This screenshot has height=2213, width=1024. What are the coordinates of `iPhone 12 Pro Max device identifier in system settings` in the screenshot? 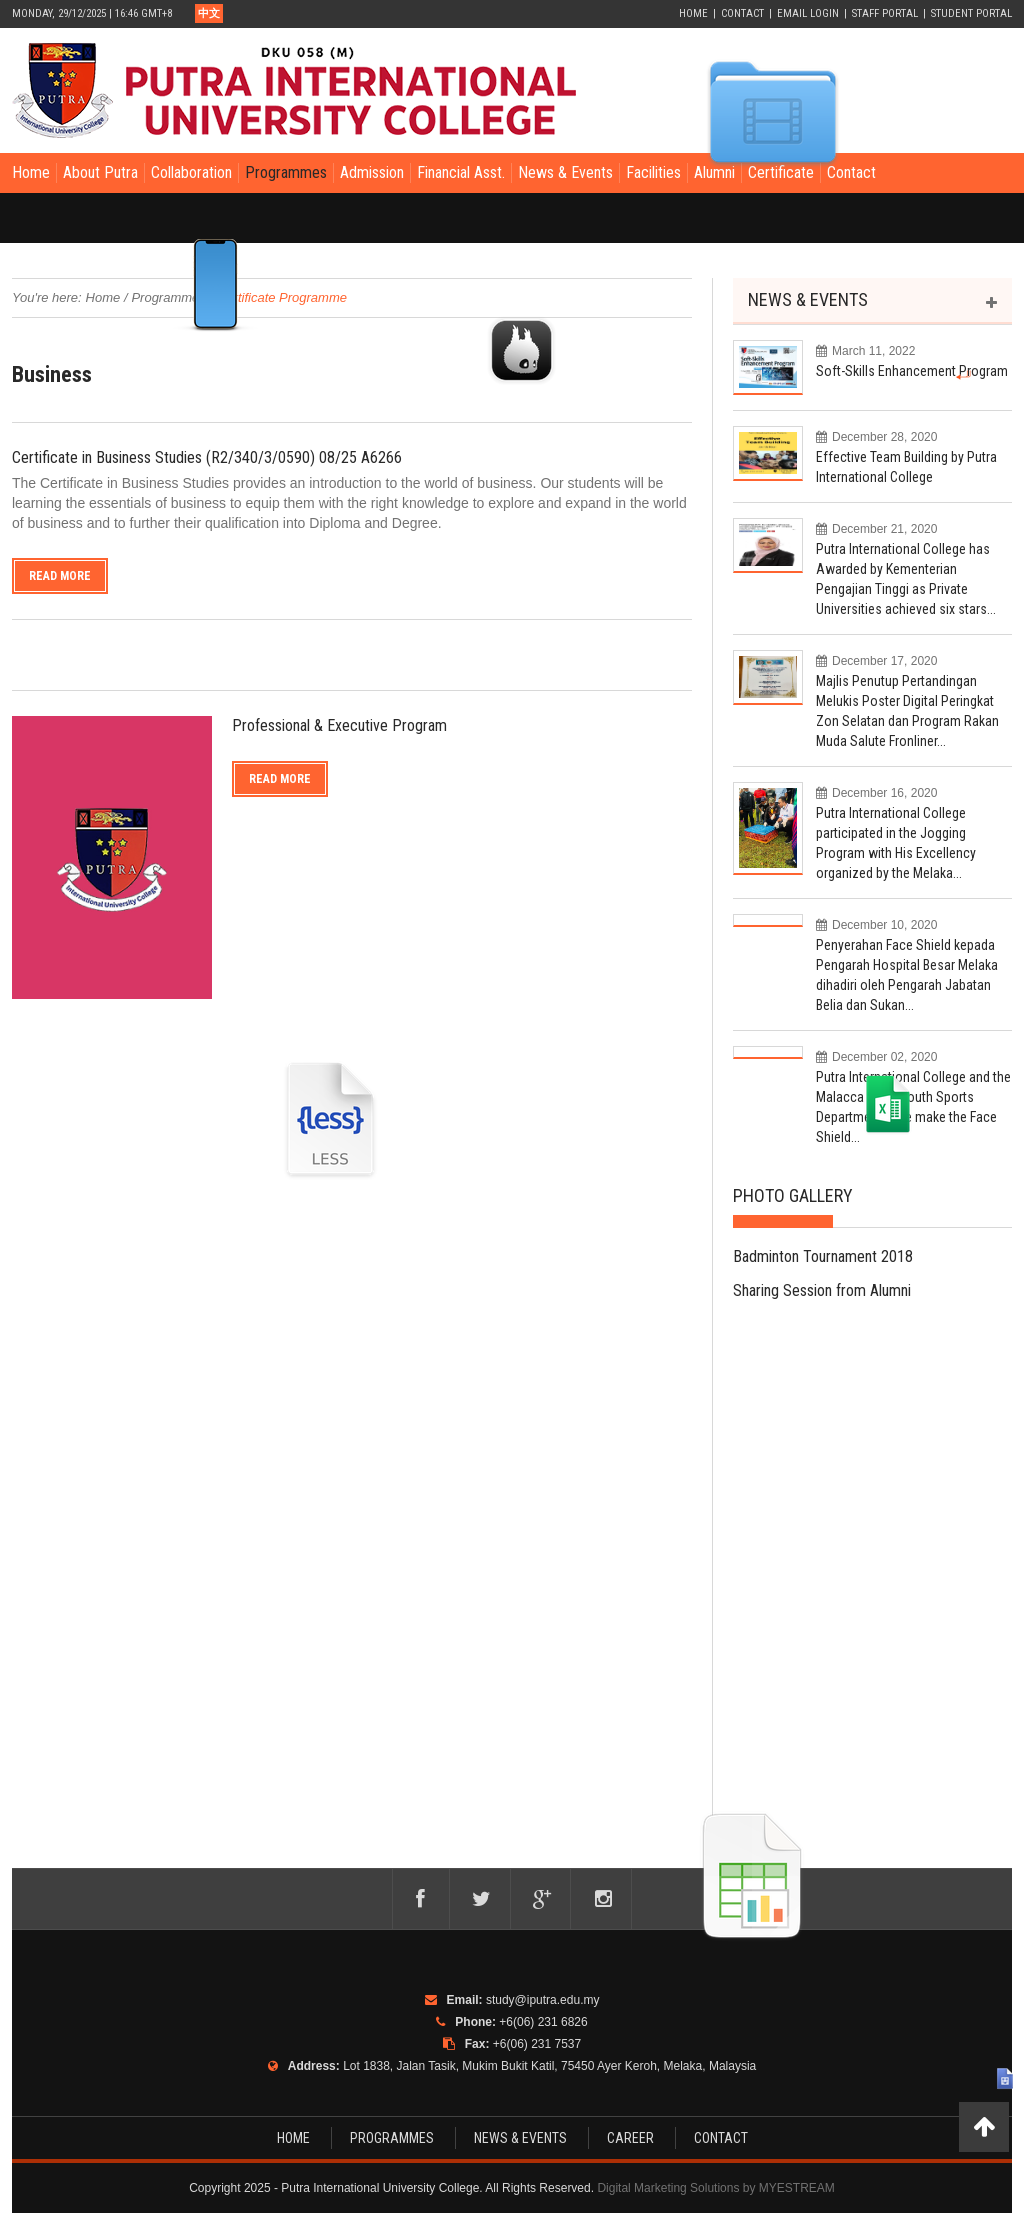 It's located at (215, 285).